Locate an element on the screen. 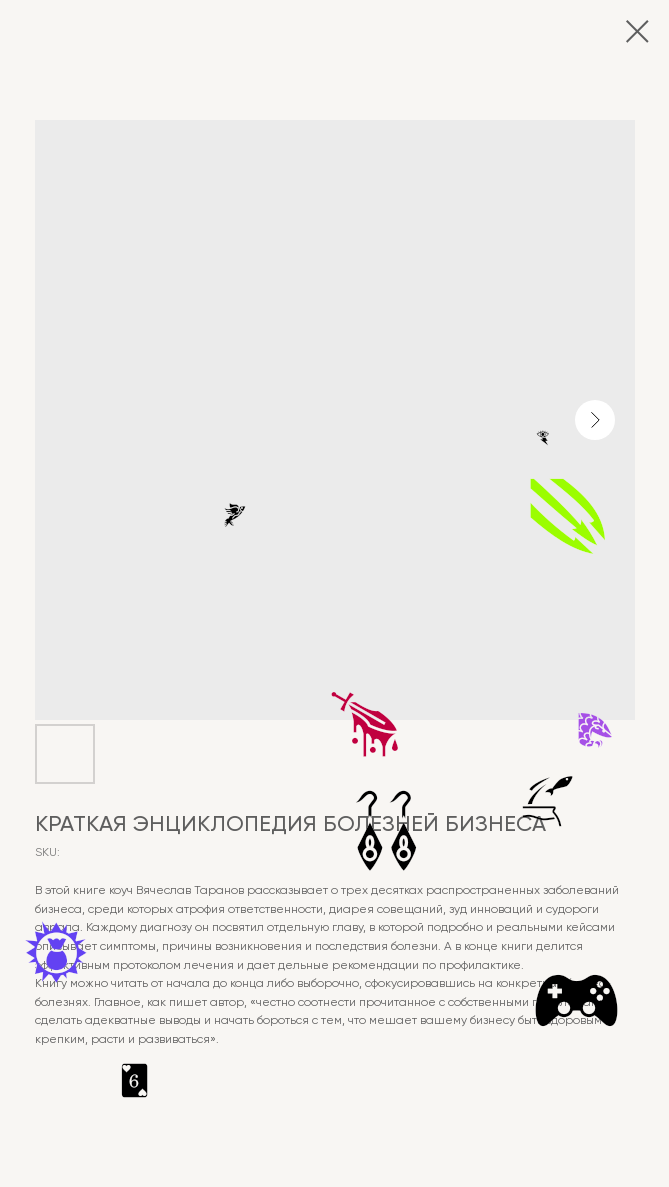 The height and width of the screenshot is (1187, 669). indicates a critical hit or fatal attack in combat is located at coordinates (365, 723).